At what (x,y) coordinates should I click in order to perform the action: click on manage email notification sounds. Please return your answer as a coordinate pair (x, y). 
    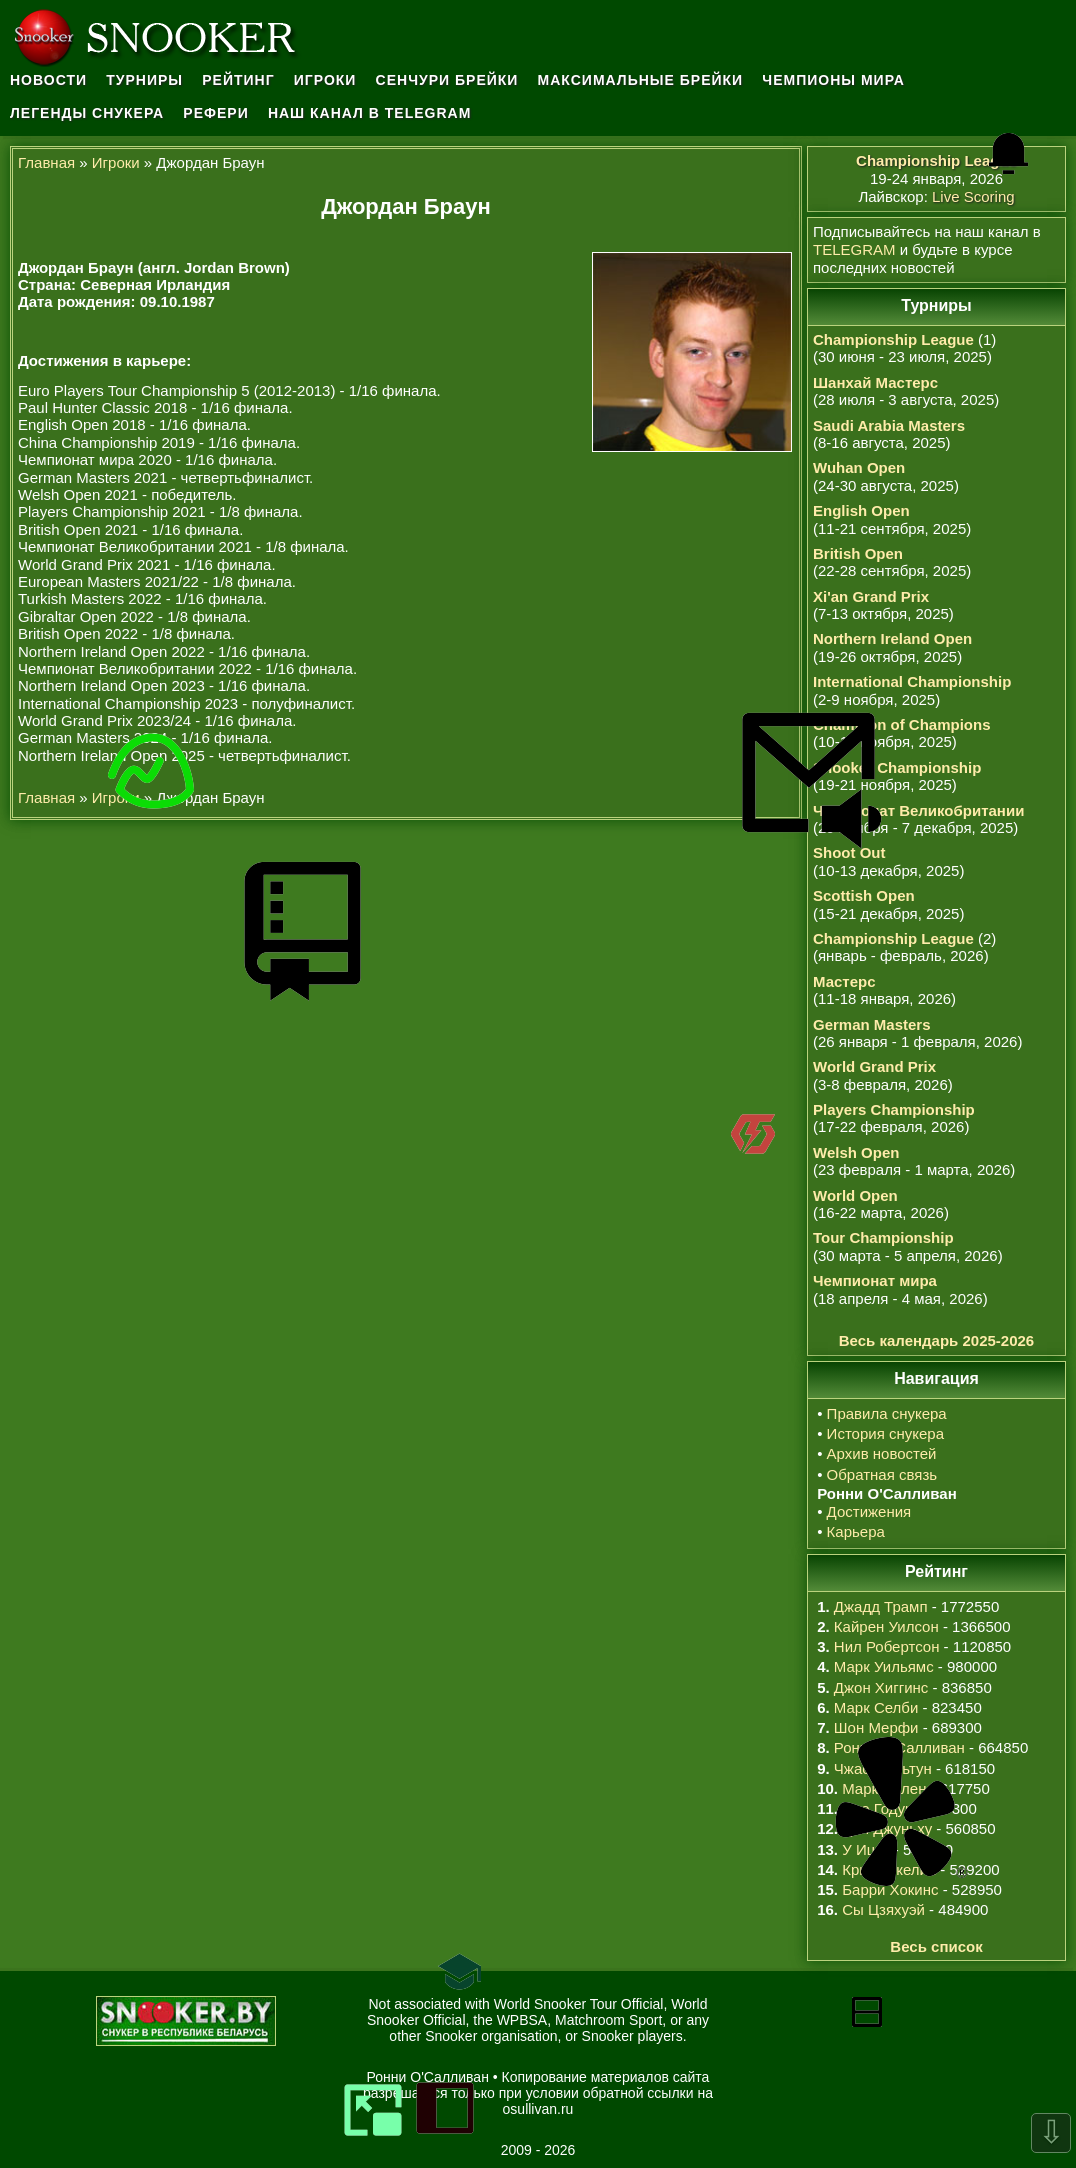
    Looking at the image, I should click on (808, 772).